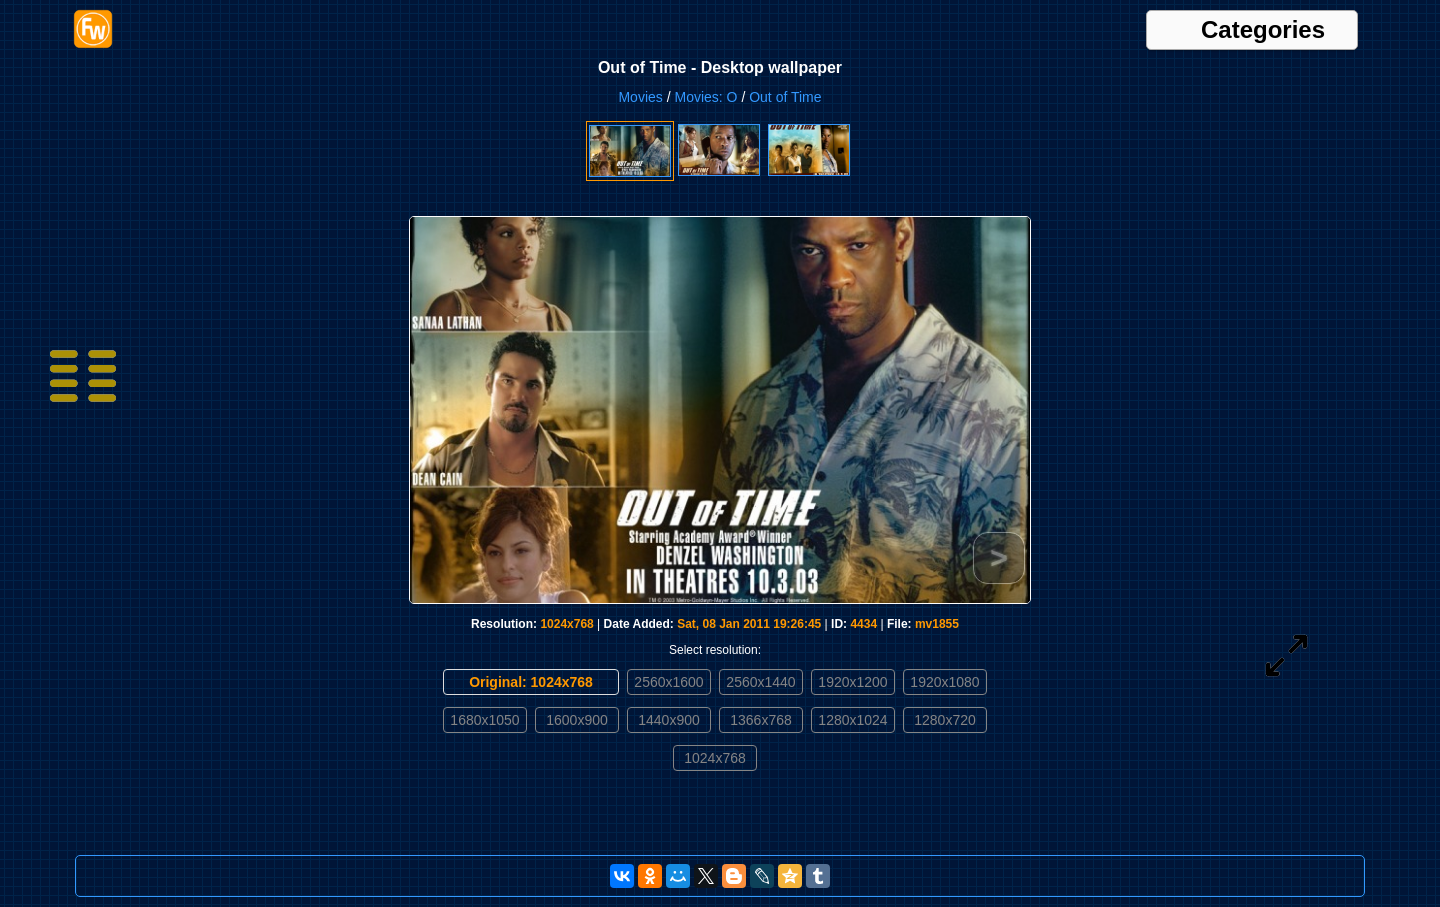  I want to click on expand to fullscreen mode, so click(1286, 655).